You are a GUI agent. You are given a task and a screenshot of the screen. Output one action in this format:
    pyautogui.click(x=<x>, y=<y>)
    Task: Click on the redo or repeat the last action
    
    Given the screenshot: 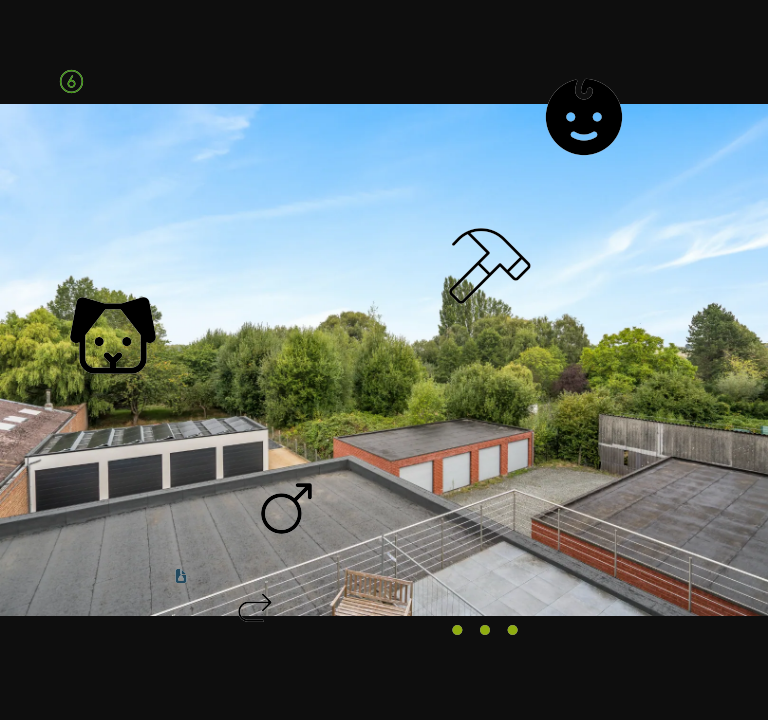 What is the action you would take?
    pyautogui.click(x=255, y=609)
    